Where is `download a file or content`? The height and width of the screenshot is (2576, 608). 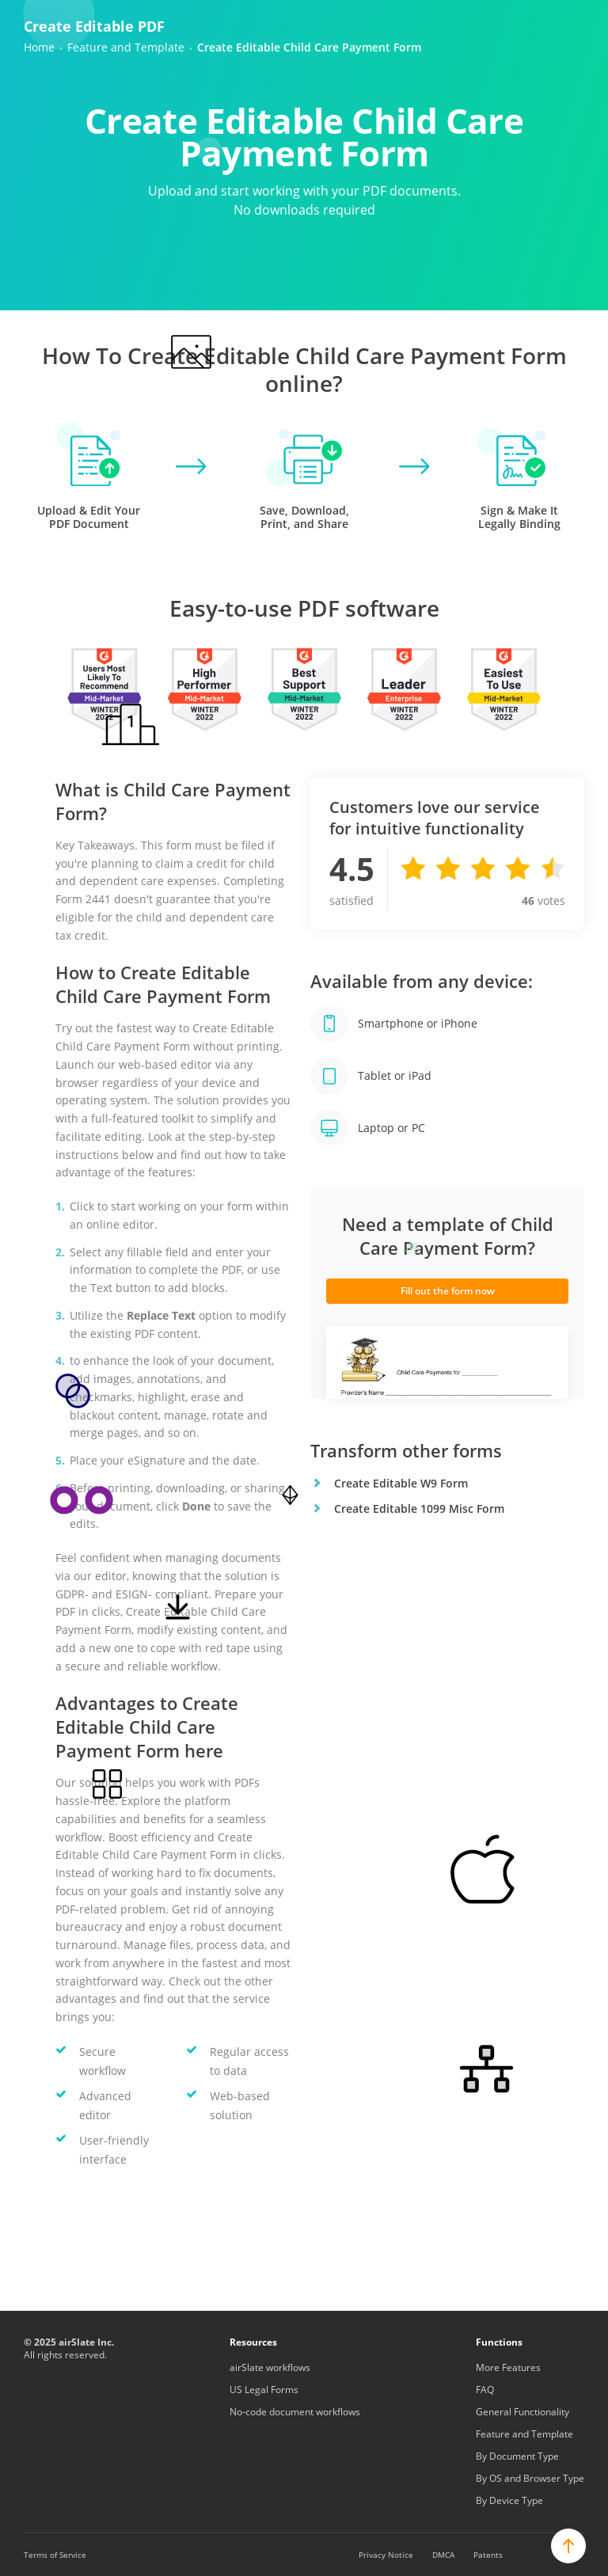 download a file or content is located at coordinates (177, 1607).